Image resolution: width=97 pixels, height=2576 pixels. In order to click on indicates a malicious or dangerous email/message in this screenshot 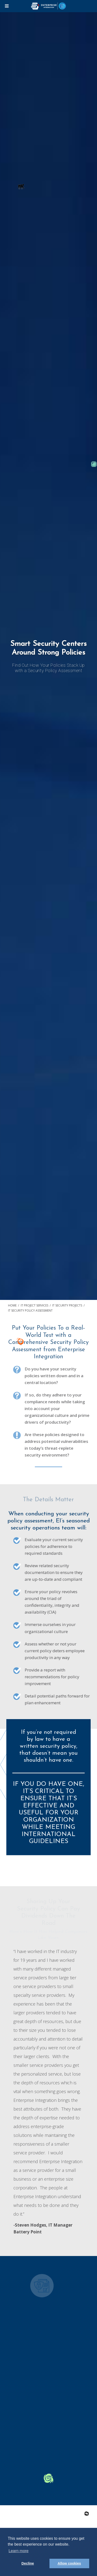, I will do `click(87, 2514)`.